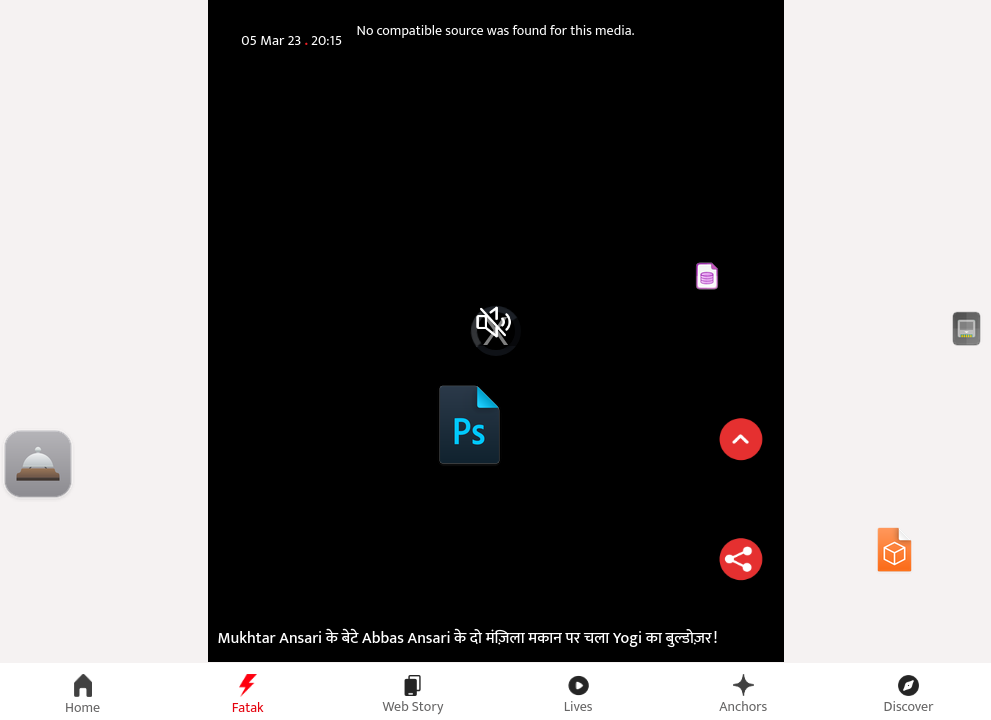 The width and height of the screenshot is (991, 720). What do you see at coordinates (469, 424) in the screenshot?
I see `a photoshop document file` at bounding box center [469, 424].